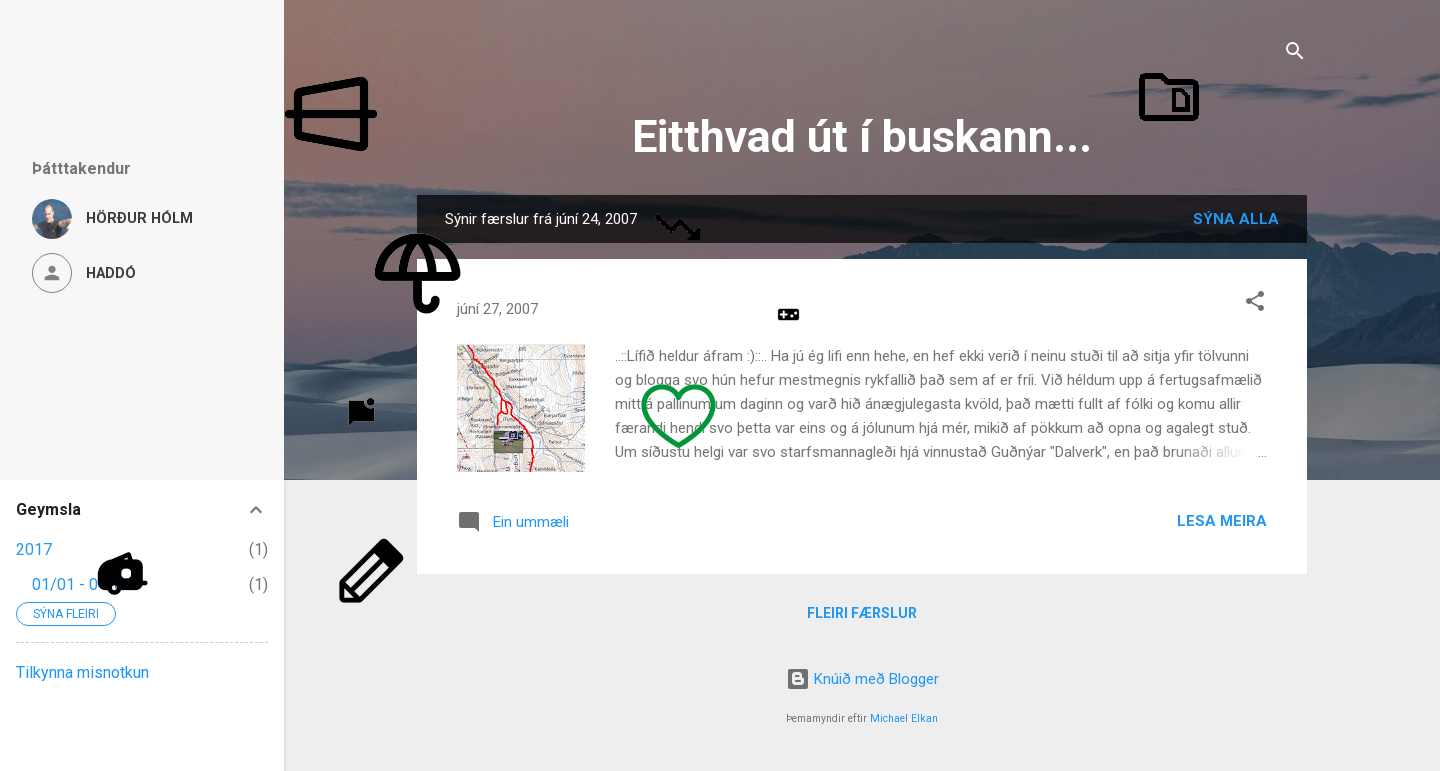  Describe the element at coordinates (678, 413) in the screenshot. I see `add to favorites` at that location.